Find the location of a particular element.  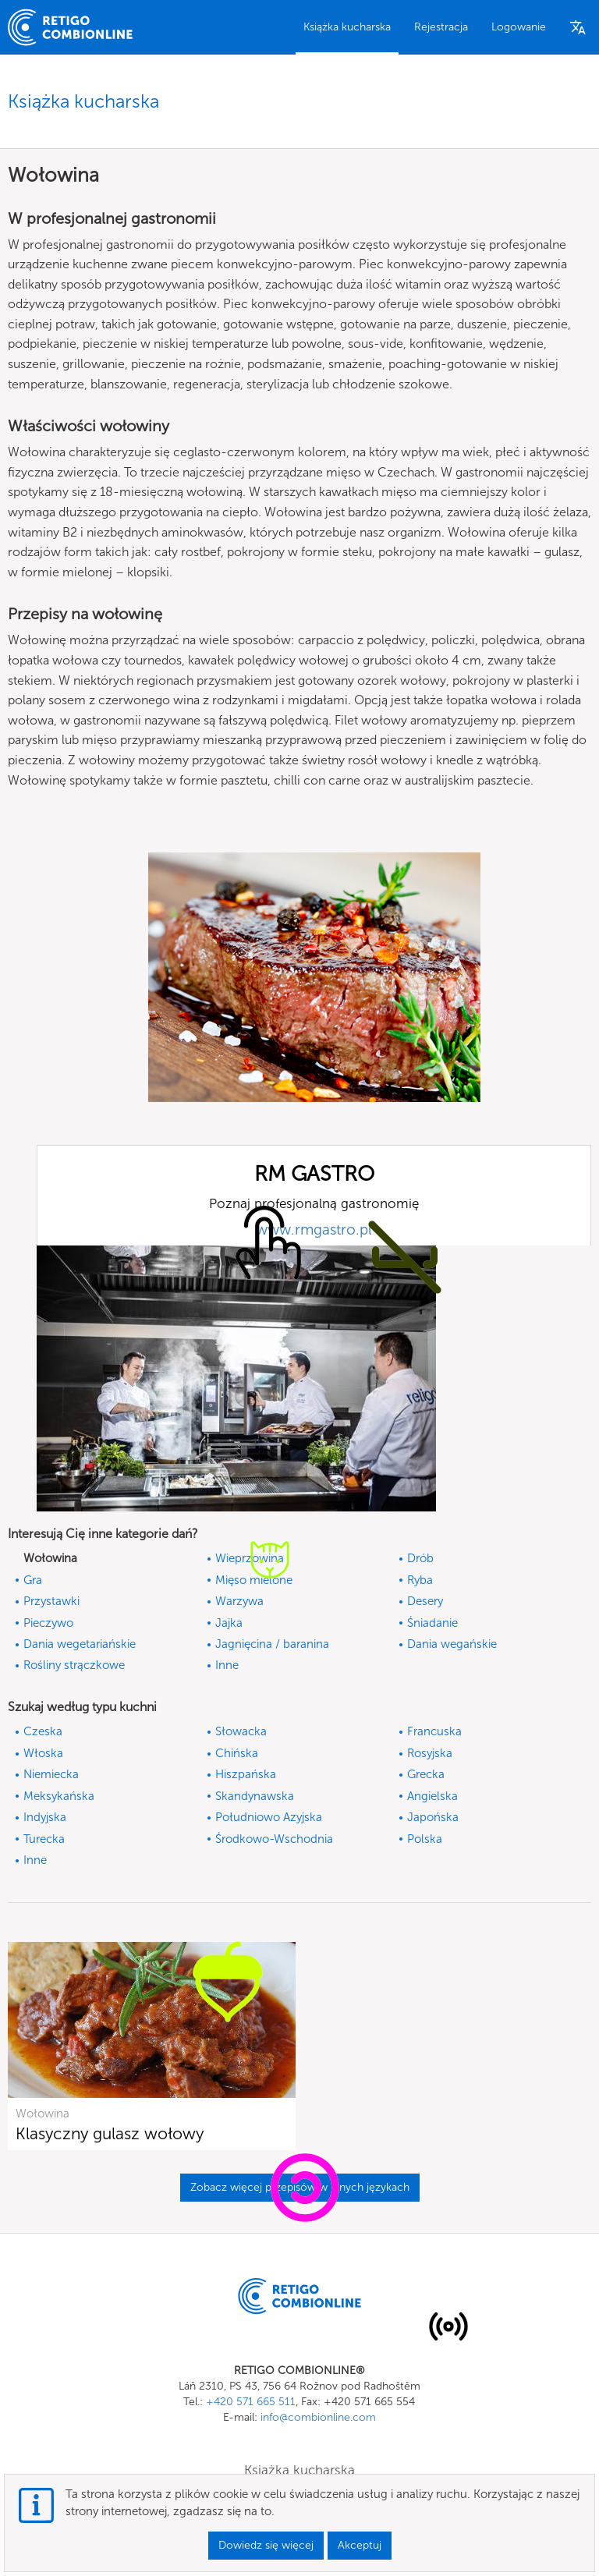

indicates copyleft licensing status is located at coordinates (305, 2188).